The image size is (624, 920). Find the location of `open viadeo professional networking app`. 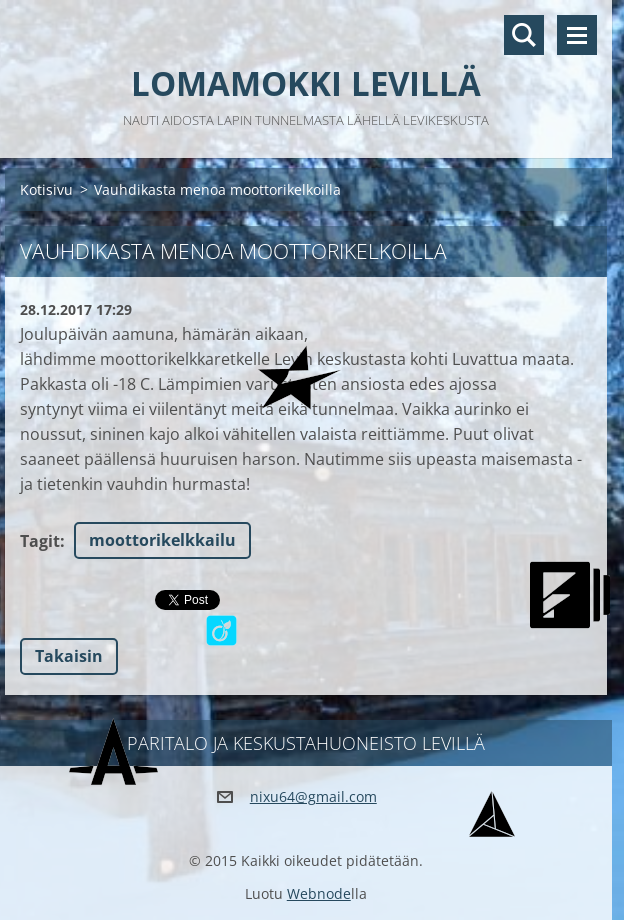

open viadeo professional networking app is located at coordinates (221, 630).